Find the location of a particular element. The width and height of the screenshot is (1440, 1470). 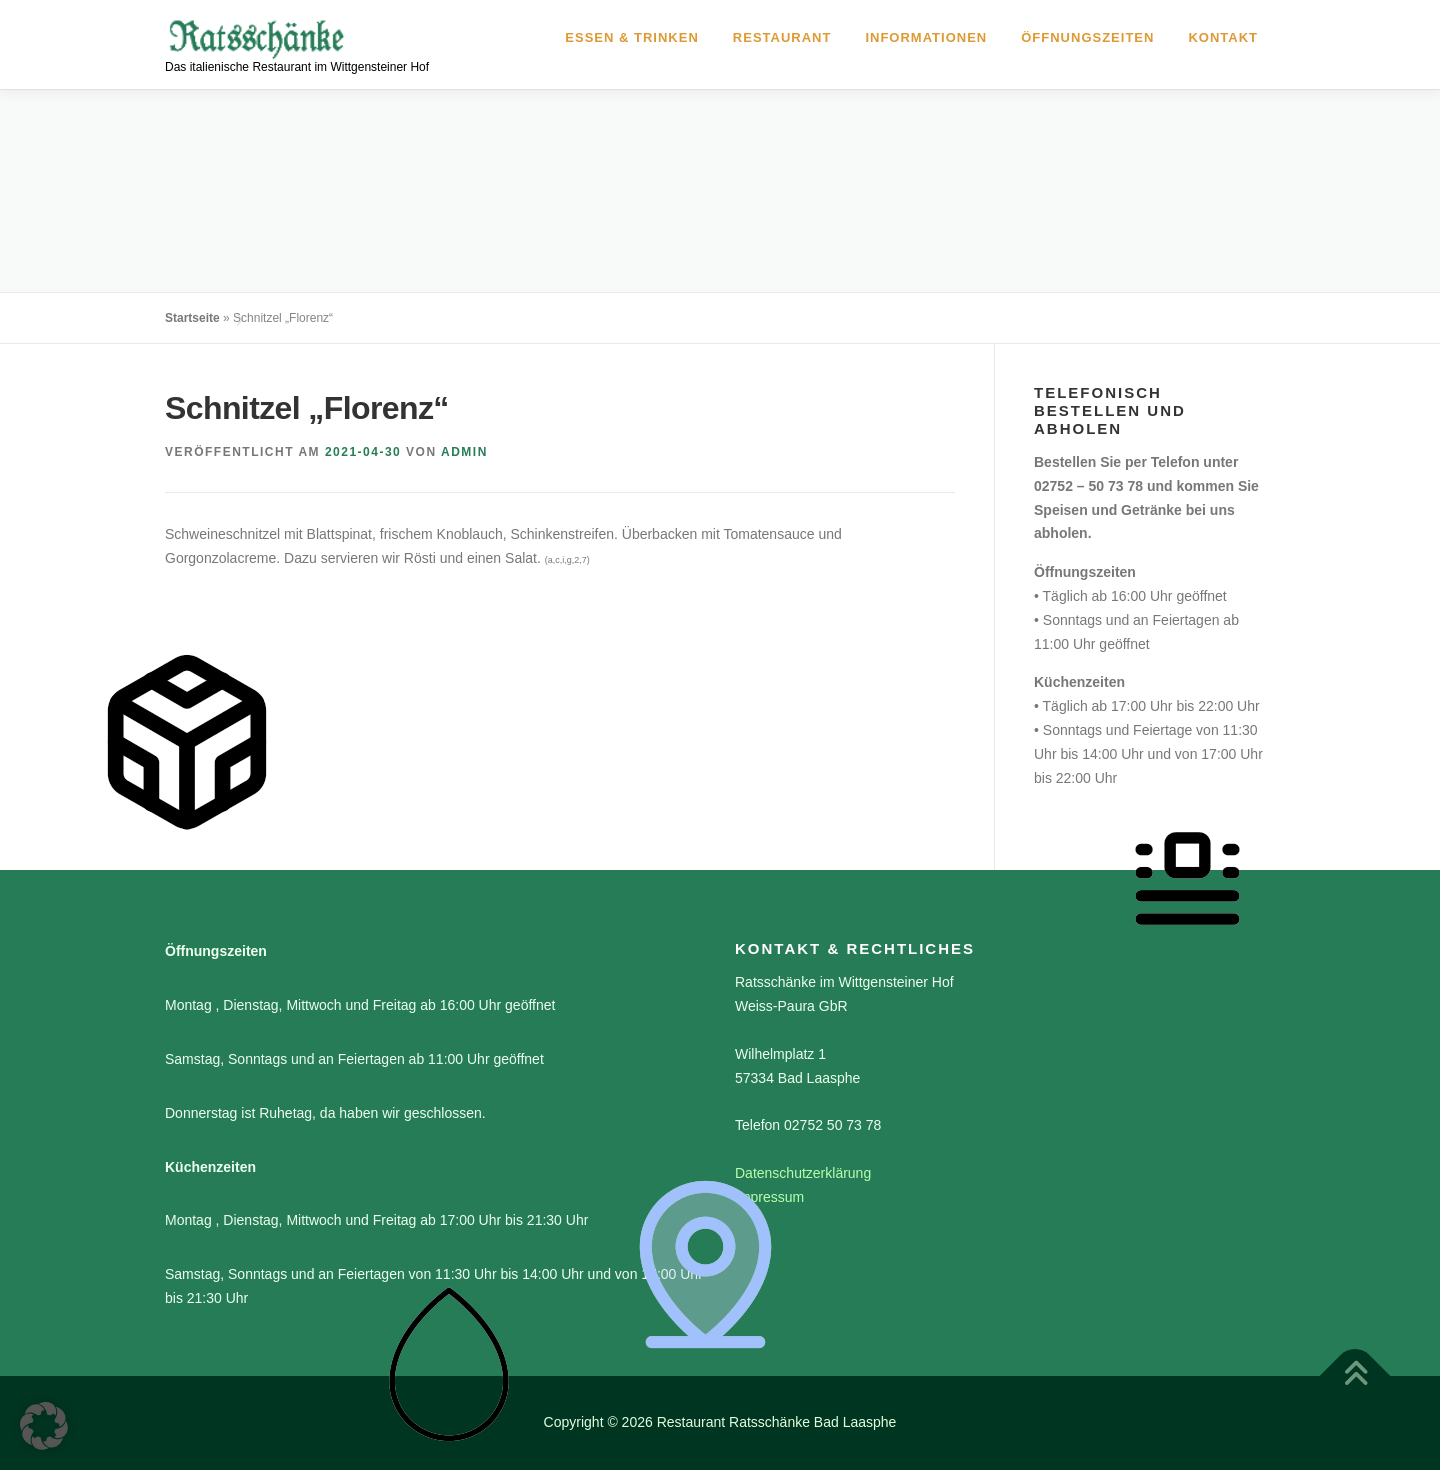

indicates water or liquid content is located at coordinates (449, 1370).